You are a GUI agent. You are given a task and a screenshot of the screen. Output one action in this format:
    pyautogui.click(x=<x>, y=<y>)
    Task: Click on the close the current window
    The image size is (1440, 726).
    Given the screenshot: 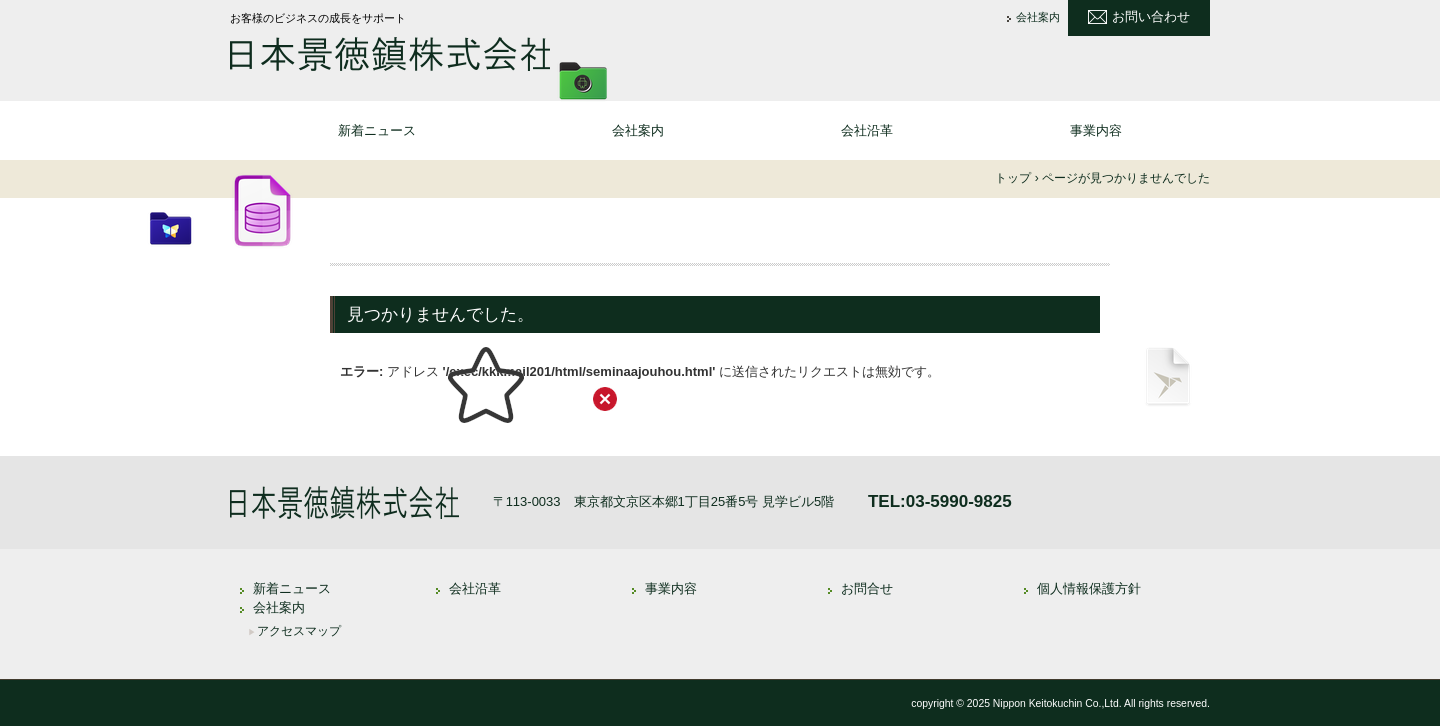 What is the action you would take?
    pyautogui.click(x=605, y=399)
    